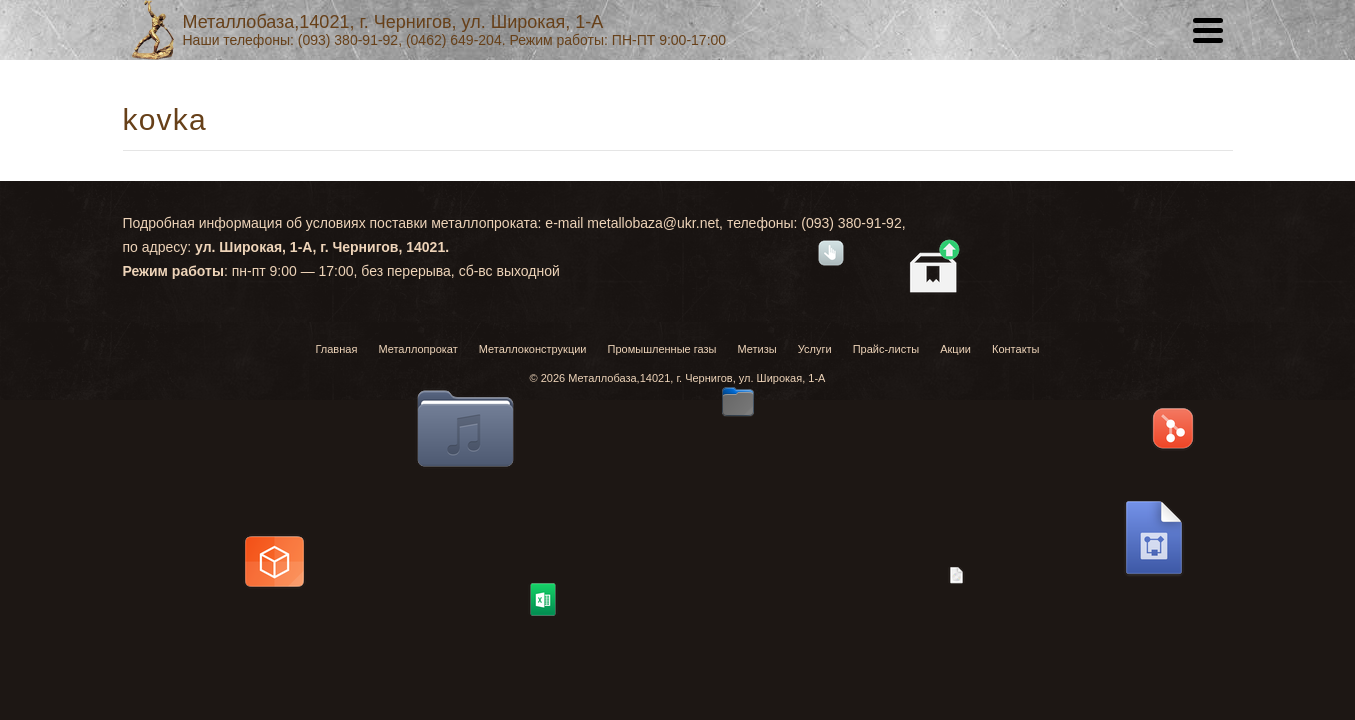 Image resolution: width=1355 pixels, height=720 pixels. What do you see at coordinates (738, 401) in the screenshot?
I see `open folder to view contents` at bounding box center [738, 401].